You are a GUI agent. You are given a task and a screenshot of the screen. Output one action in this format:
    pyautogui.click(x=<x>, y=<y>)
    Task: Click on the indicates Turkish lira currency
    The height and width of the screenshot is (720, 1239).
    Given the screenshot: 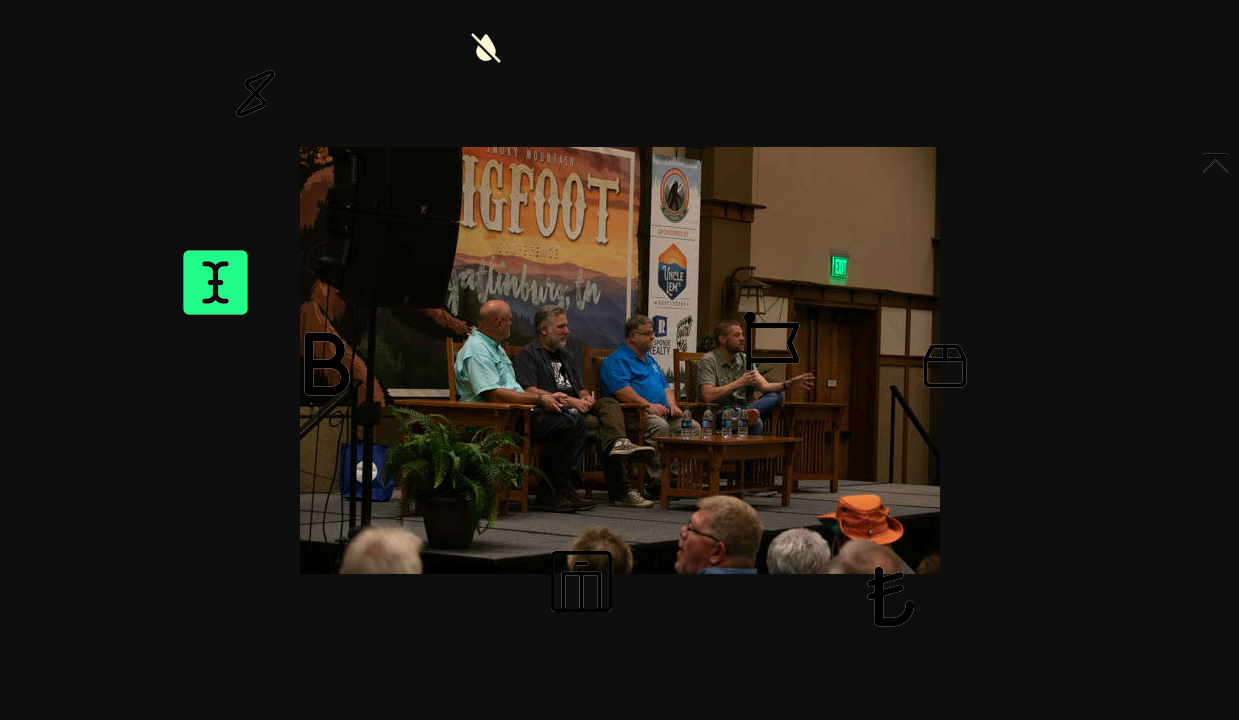 What is the action you would take?
    pyautogui.click(x=887, y=596)
    